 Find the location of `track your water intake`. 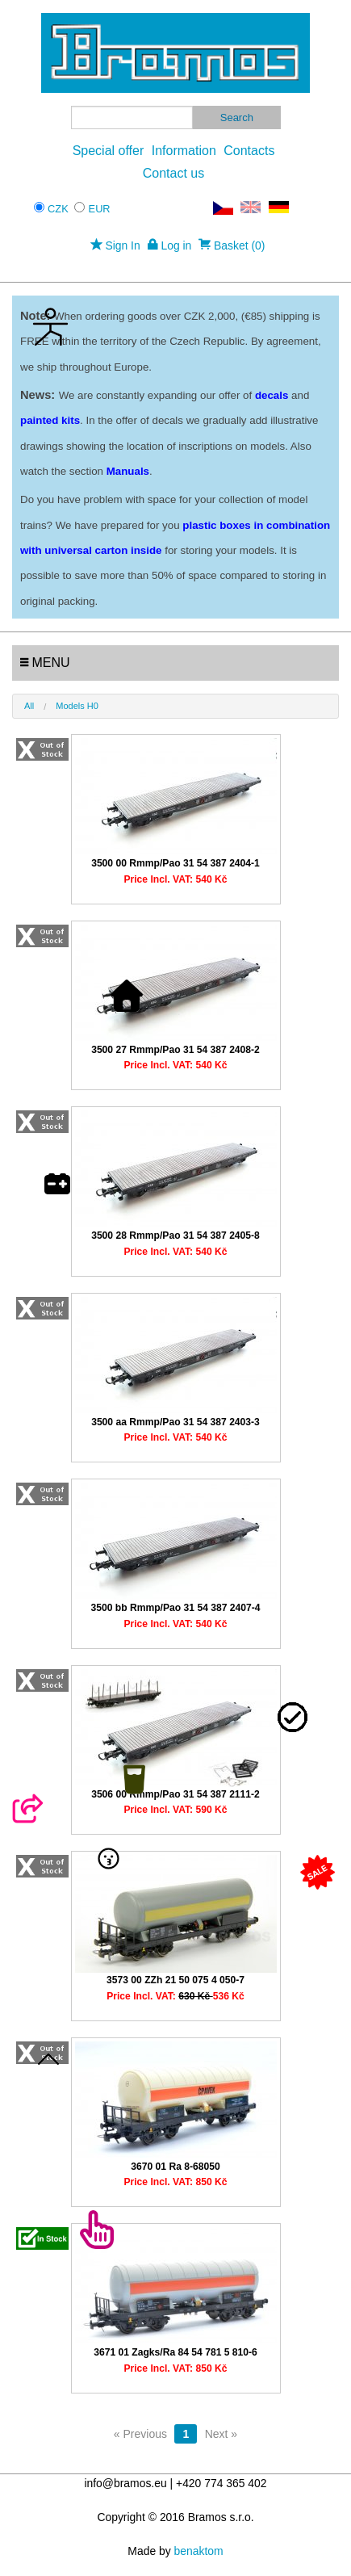

track your water intake is located at coordinates (134, 1779).